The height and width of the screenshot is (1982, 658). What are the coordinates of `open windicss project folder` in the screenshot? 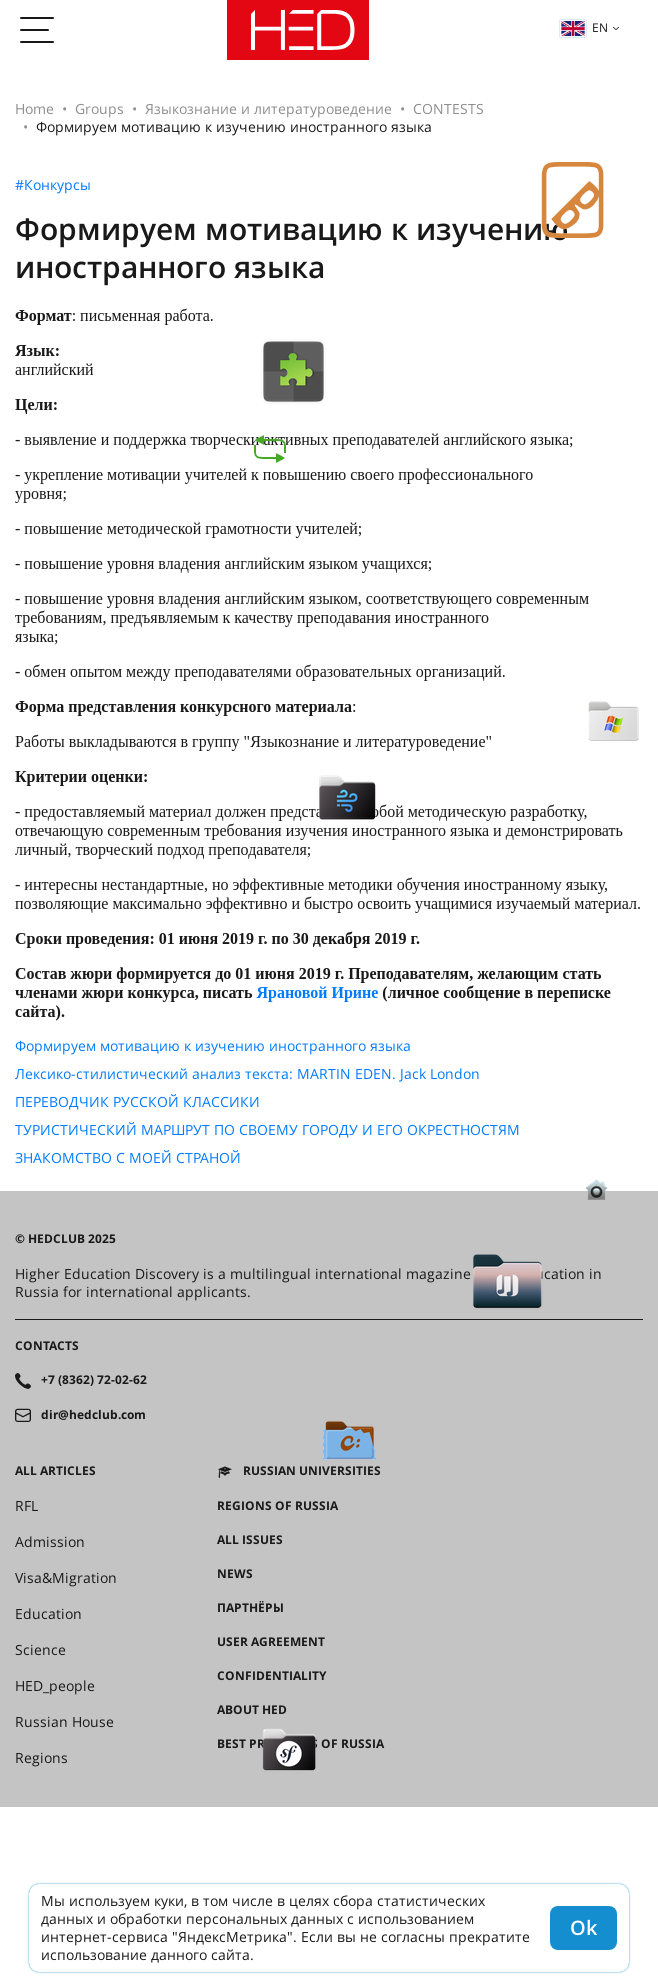 It's located at (347, 799).